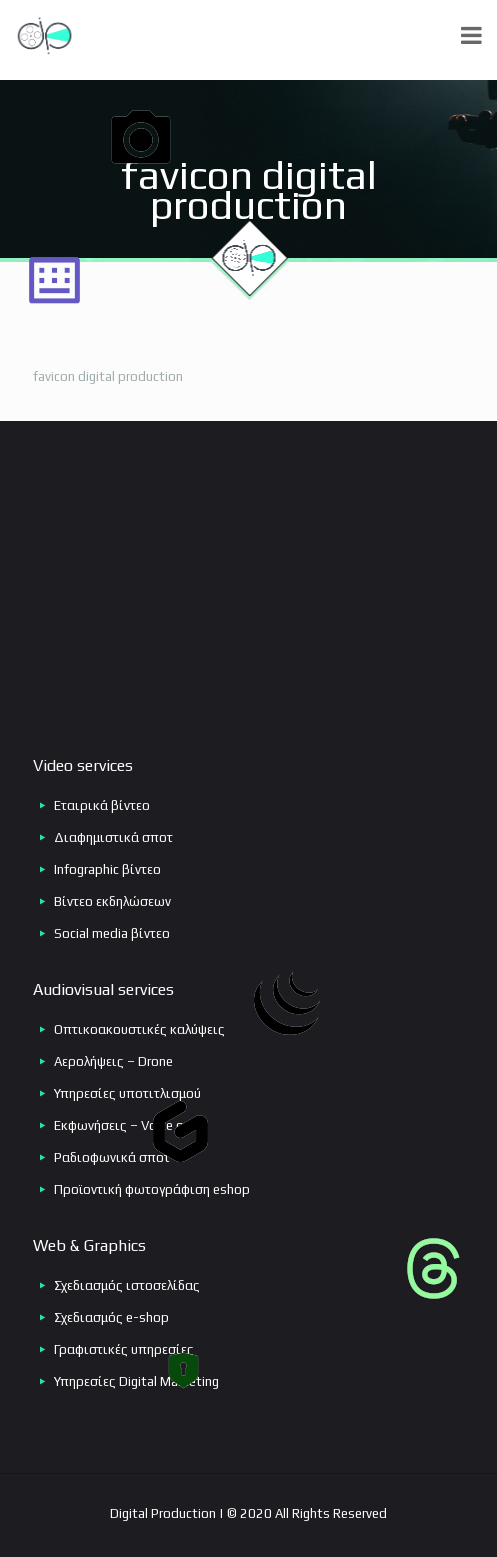  What do you see at coordinates (180, 1131) in the screenshot?
I see `open gitpod cloud development environment` at bounding box center [180, 1131].